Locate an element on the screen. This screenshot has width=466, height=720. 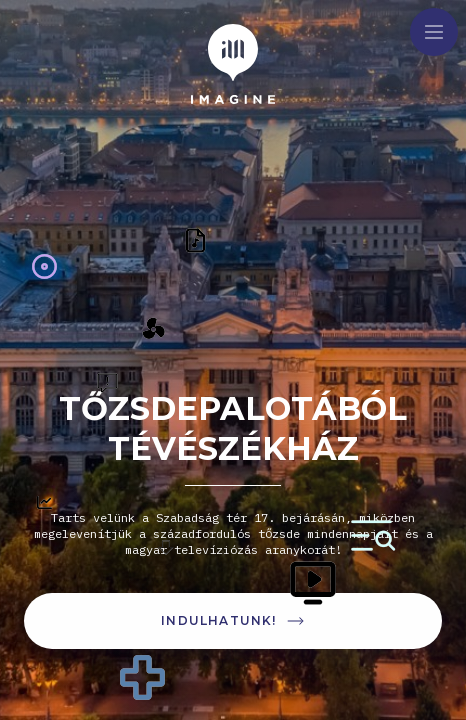
search within a list or document is located at coordinates (371, 535).